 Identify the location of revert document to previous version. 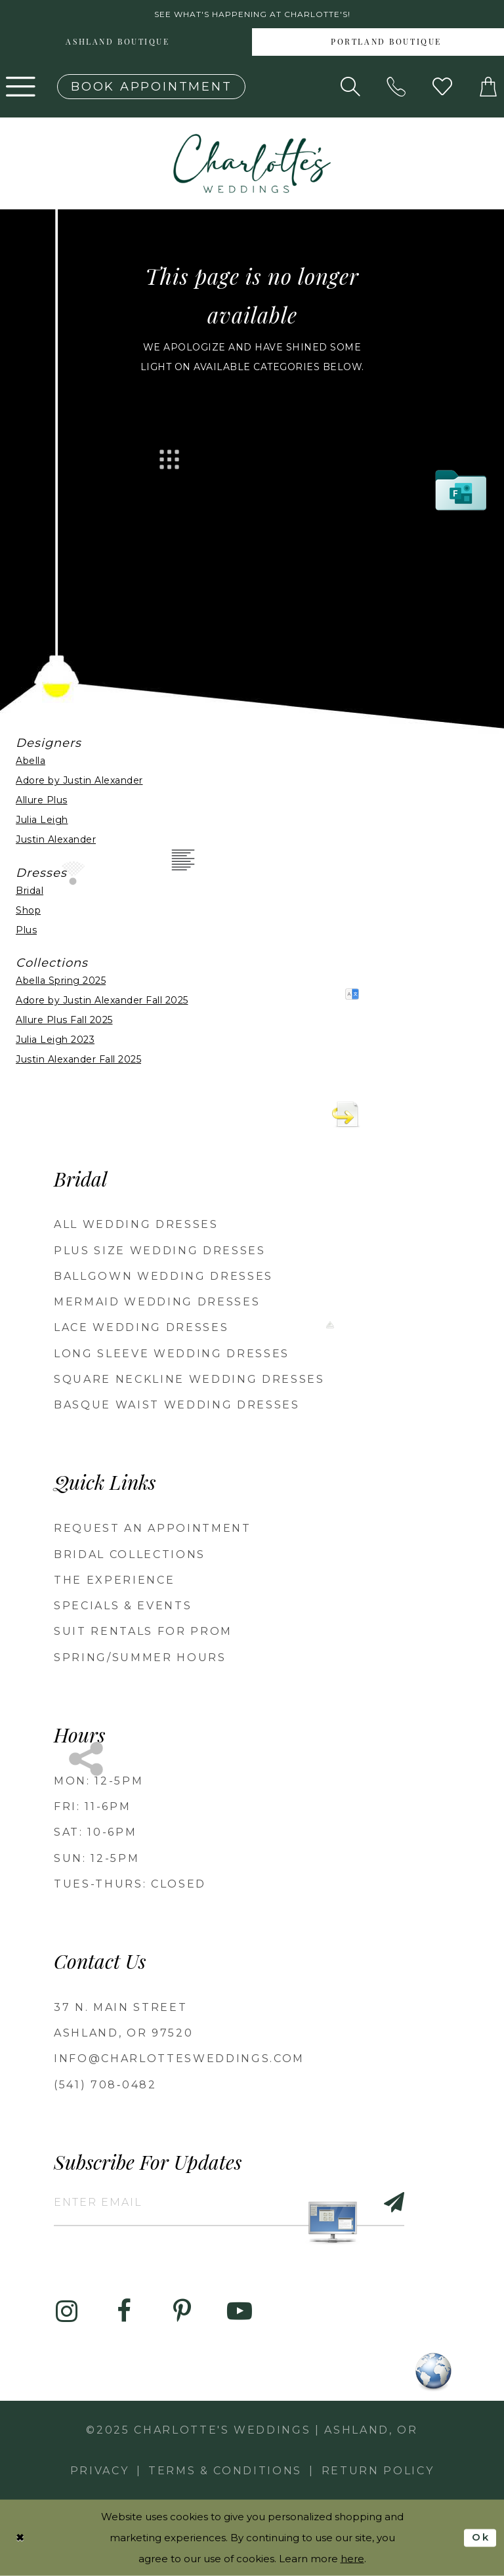
(346, 1114).